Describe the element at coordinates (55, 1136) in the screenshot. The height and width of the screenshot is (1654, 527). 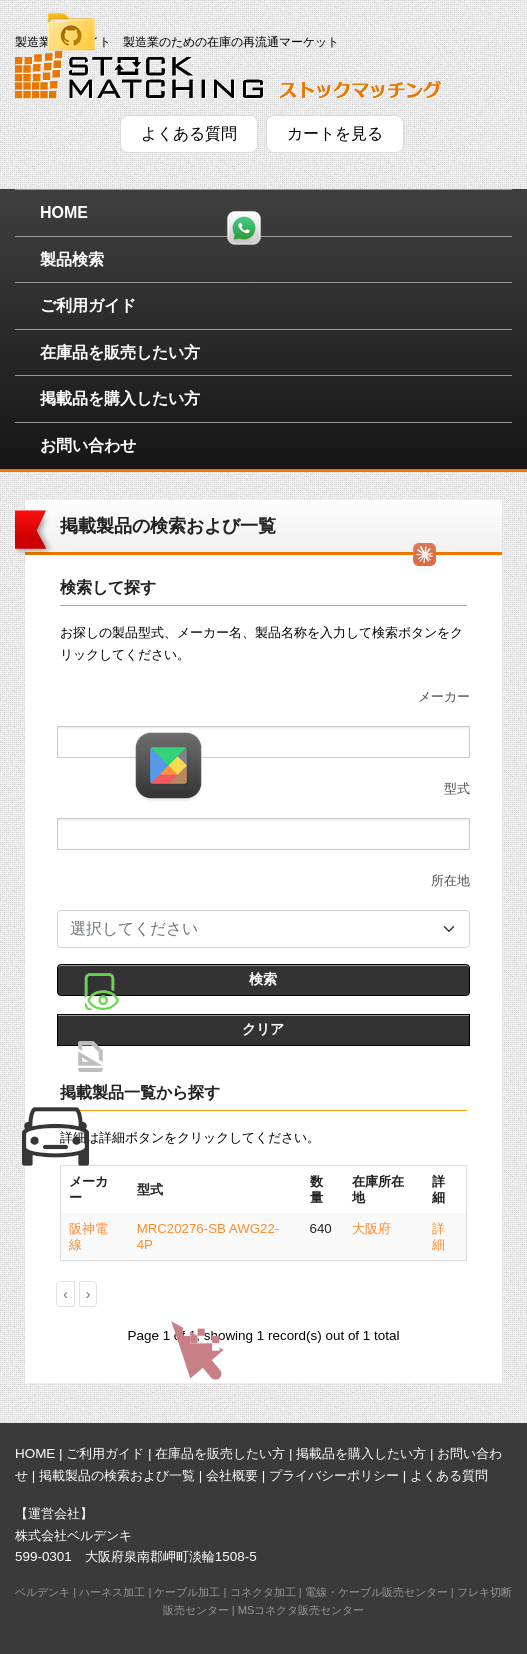
I see `access travel and transportation emoji` at that location.